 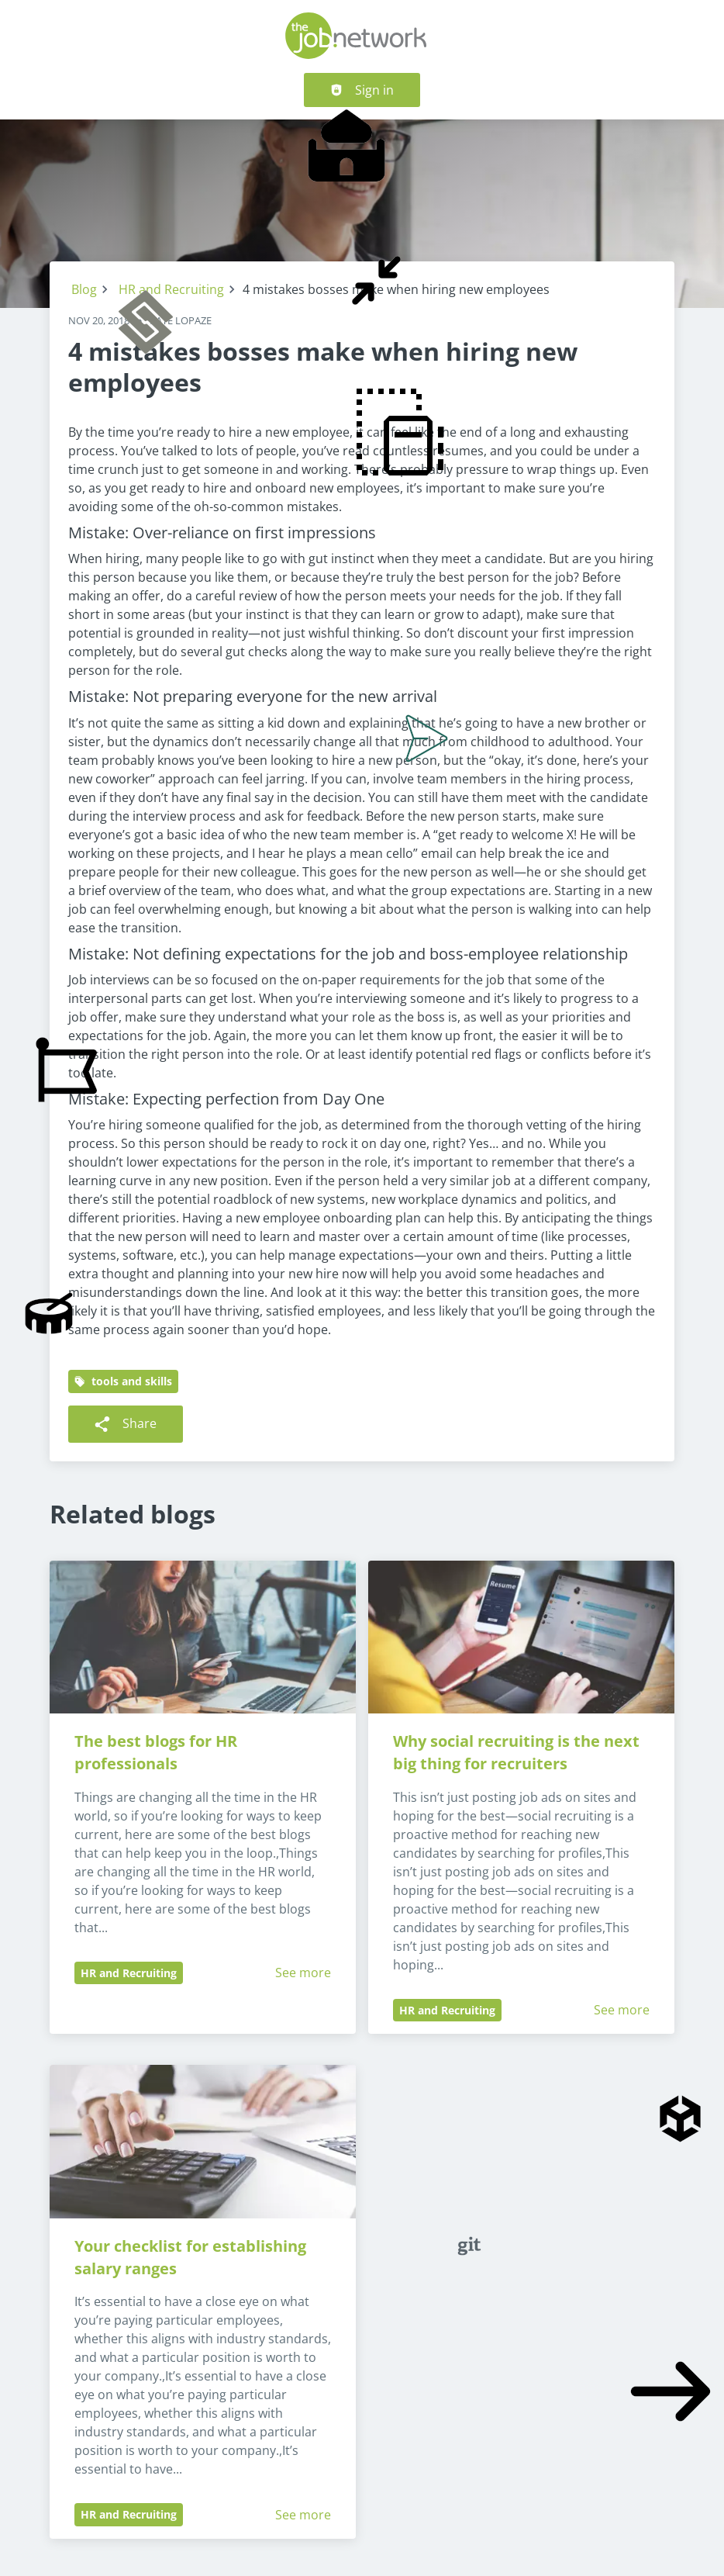 I want to click on git version control system logo, so click(x=469, y=2246).